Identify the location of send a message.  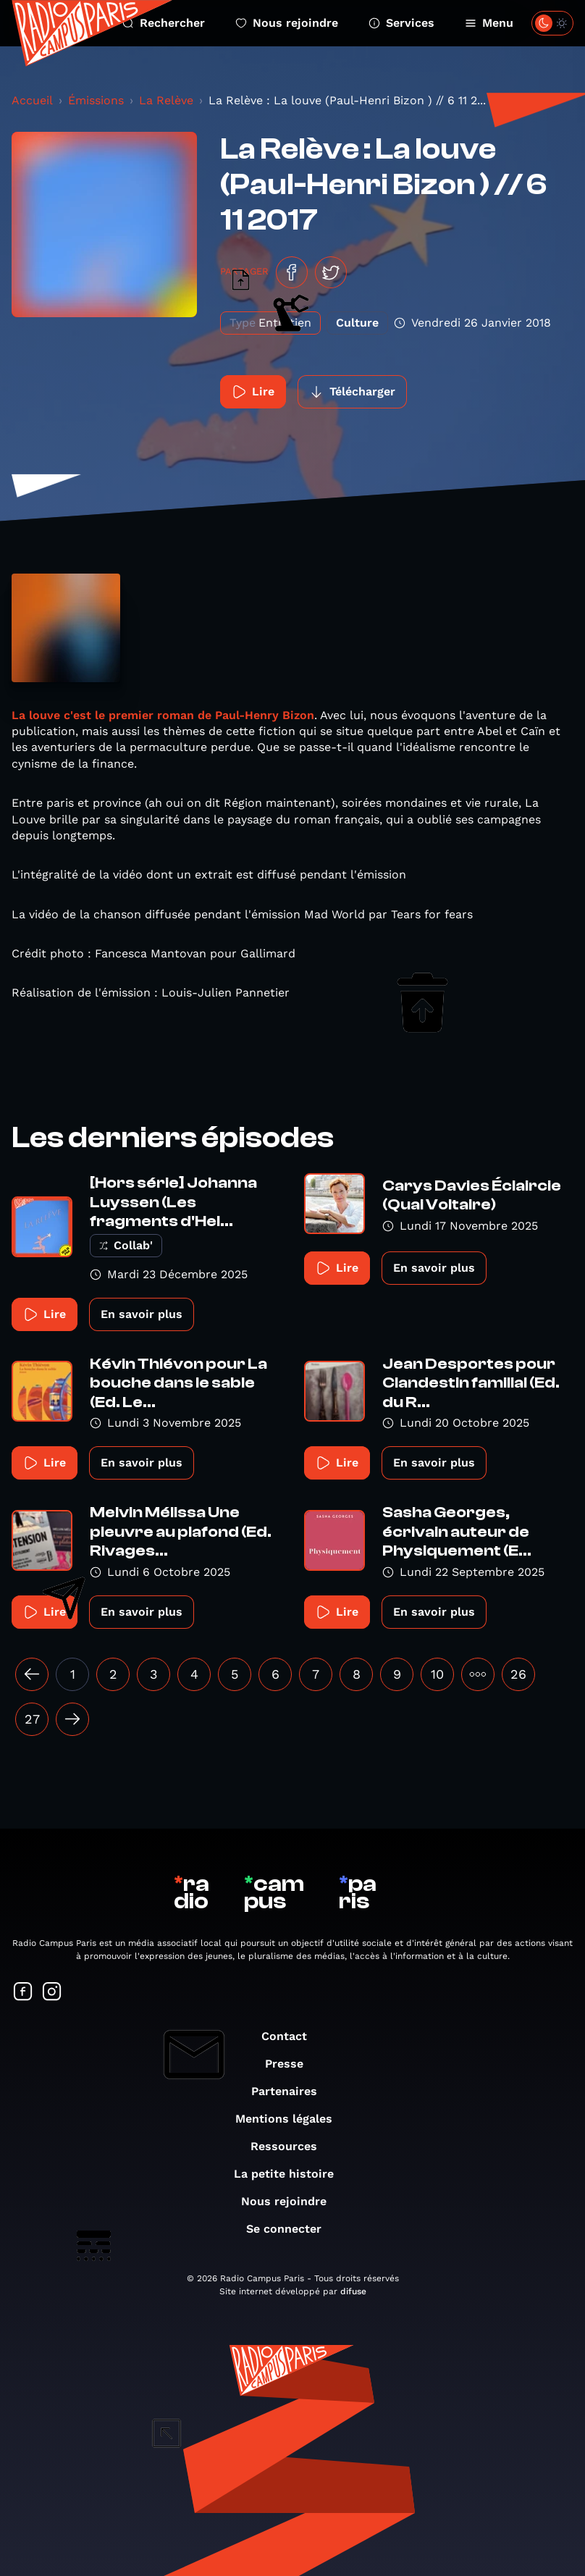
(66, 1596).